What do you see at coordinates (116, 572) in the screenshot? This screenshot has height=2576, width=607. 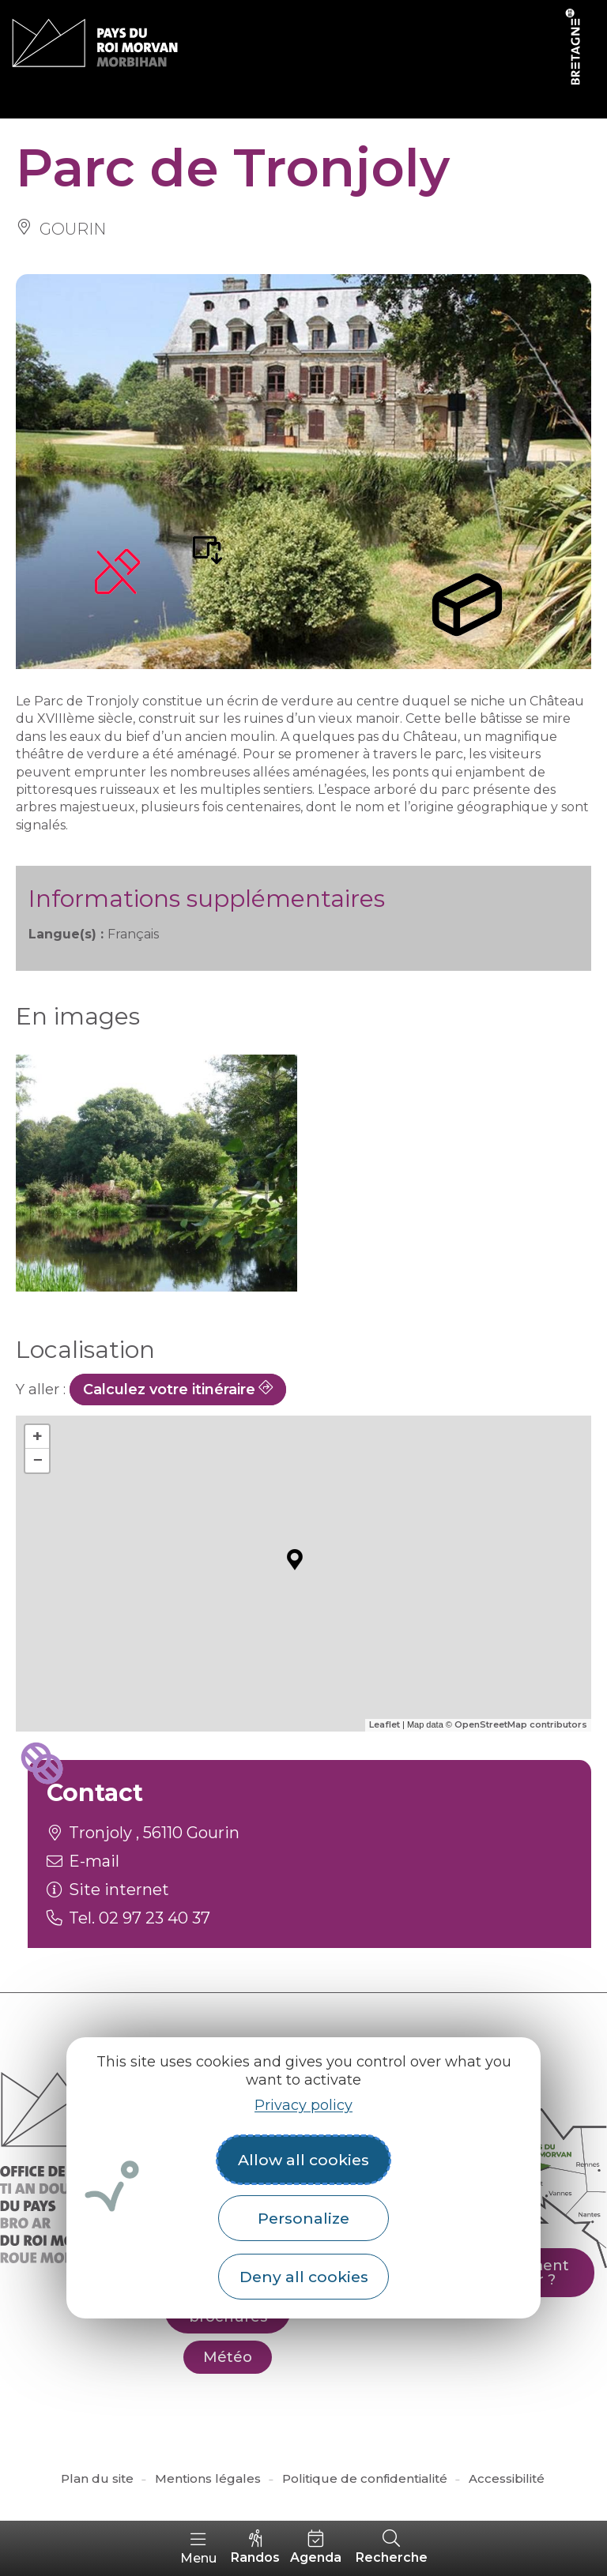 I see `editing is disabled` at bounding box center [116, 572].